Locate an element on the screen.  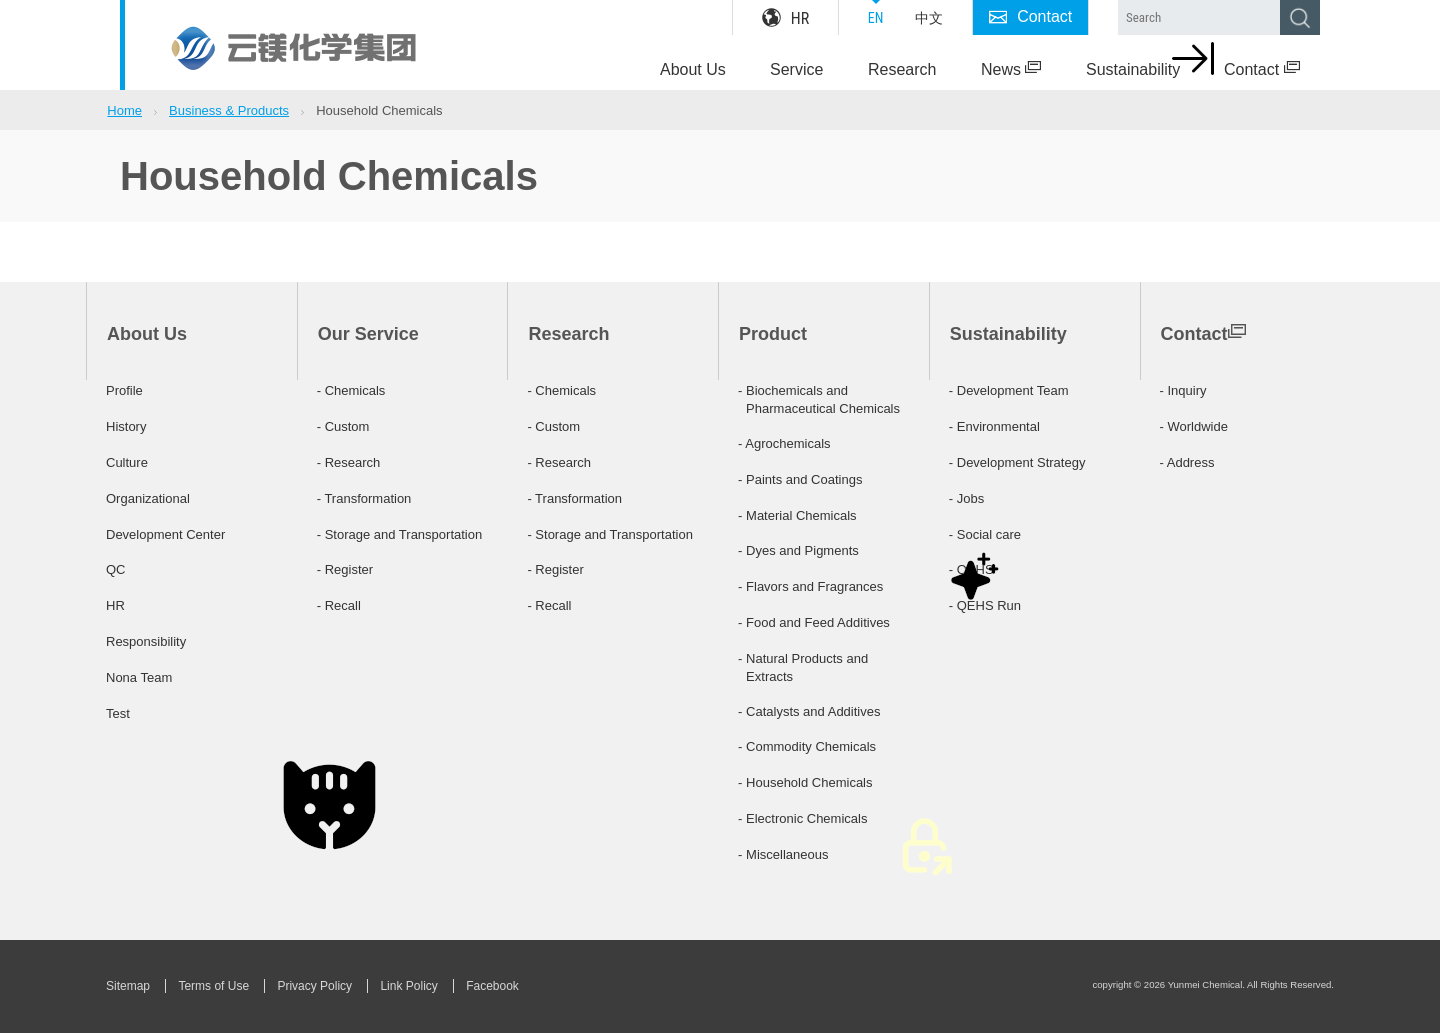
share secure content with others is located at coordinates (924, 845).